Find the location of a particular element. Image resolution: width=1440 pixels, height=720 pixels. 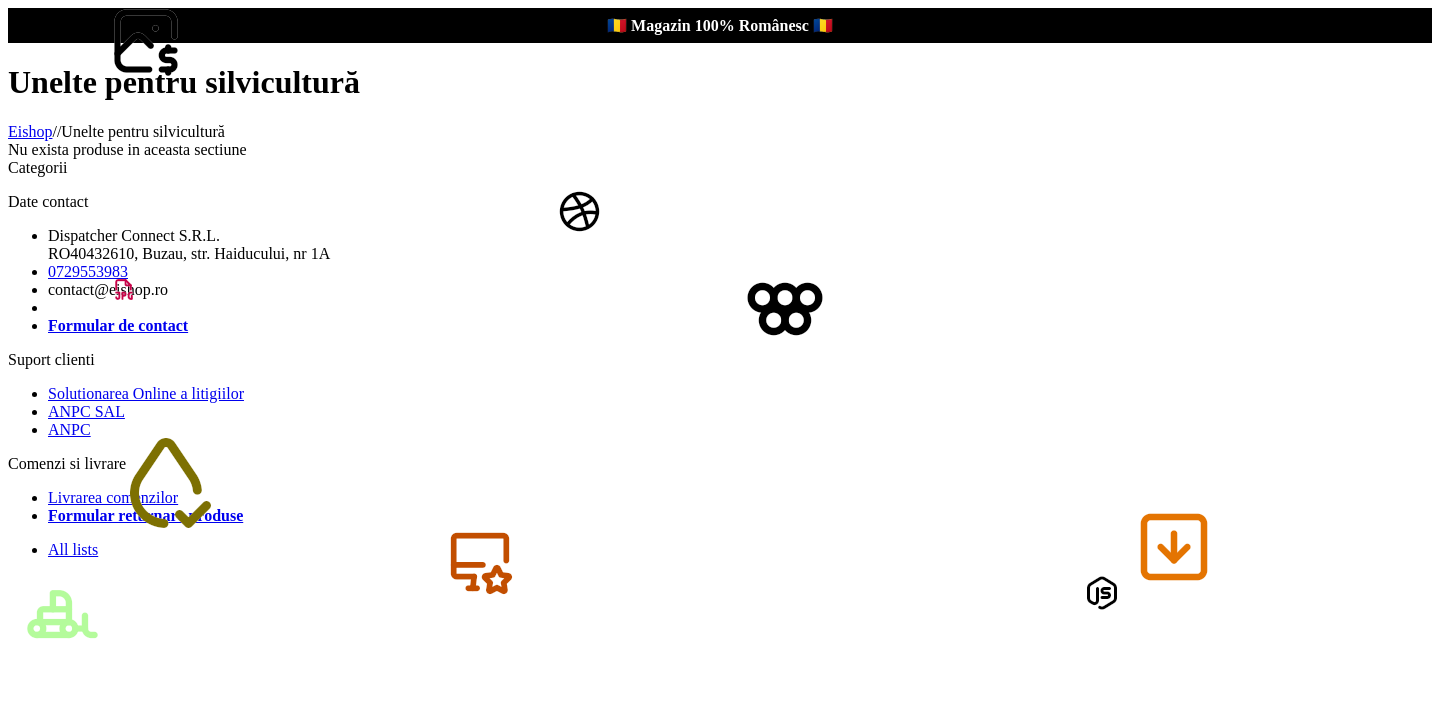

indicates node.js technology or runtime environment is located at coordinates (1102, 593).